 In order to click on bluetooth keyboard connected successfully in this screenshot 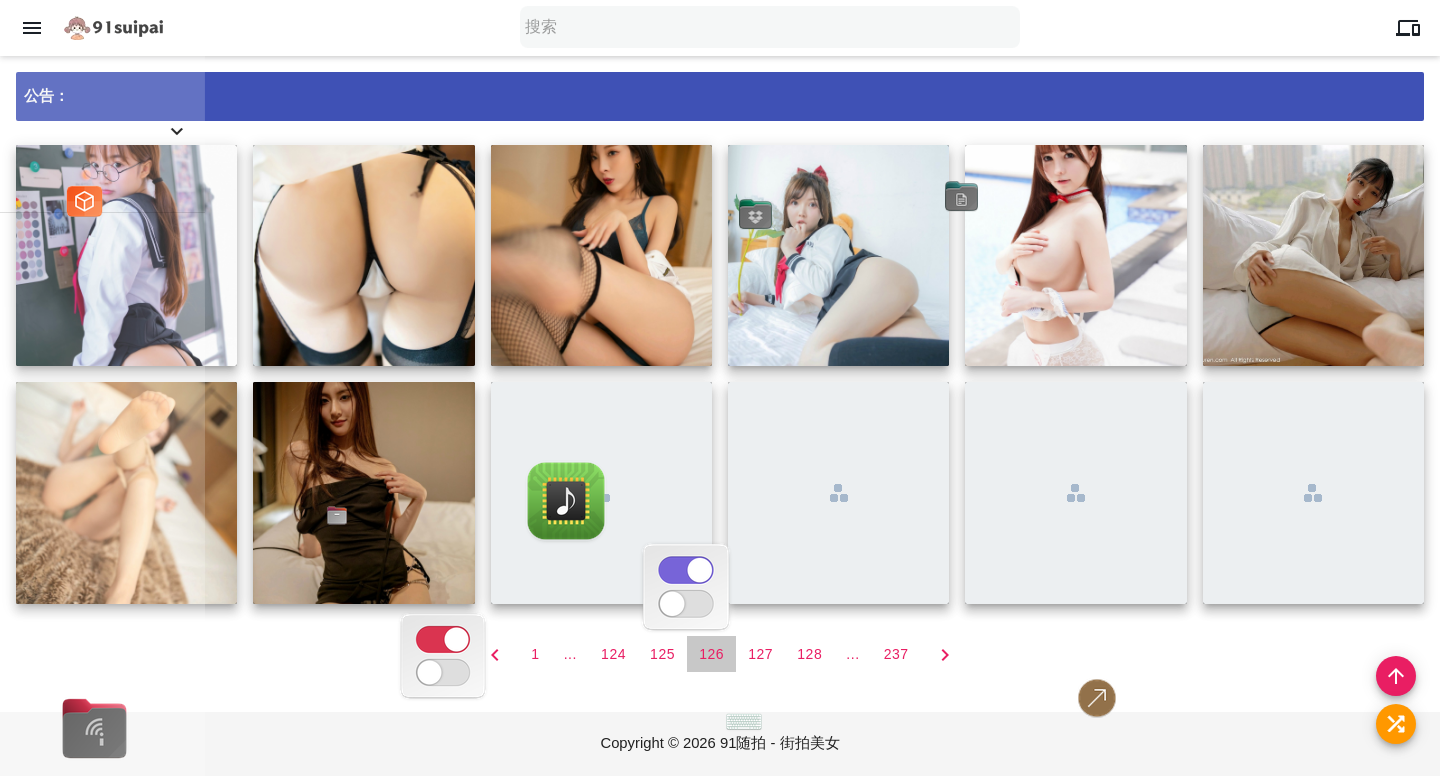, I will do `click(744, 722)`.